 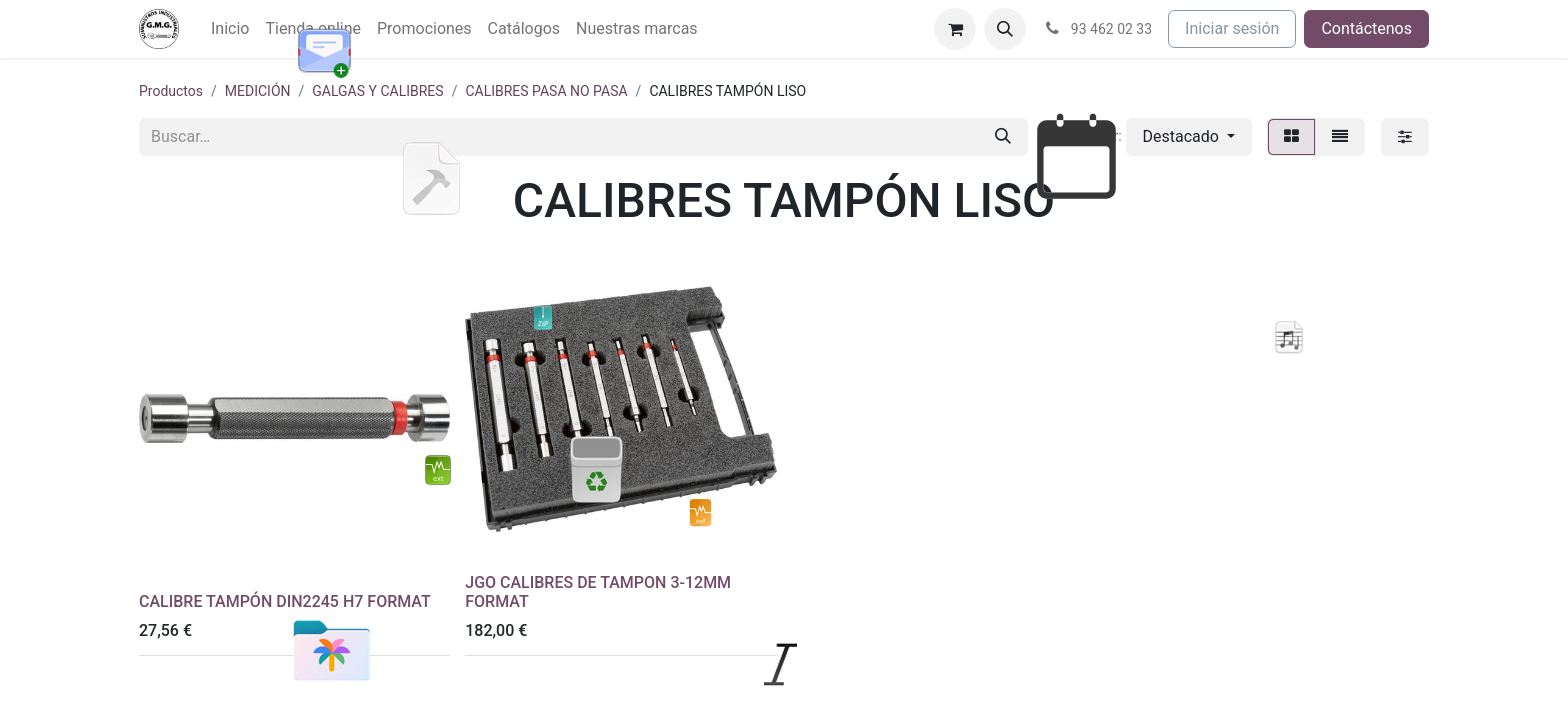 What do you see at coordinates (1076, 159) in the screenshot?
I see `open calendar app` at bounding box center [1076, 159].